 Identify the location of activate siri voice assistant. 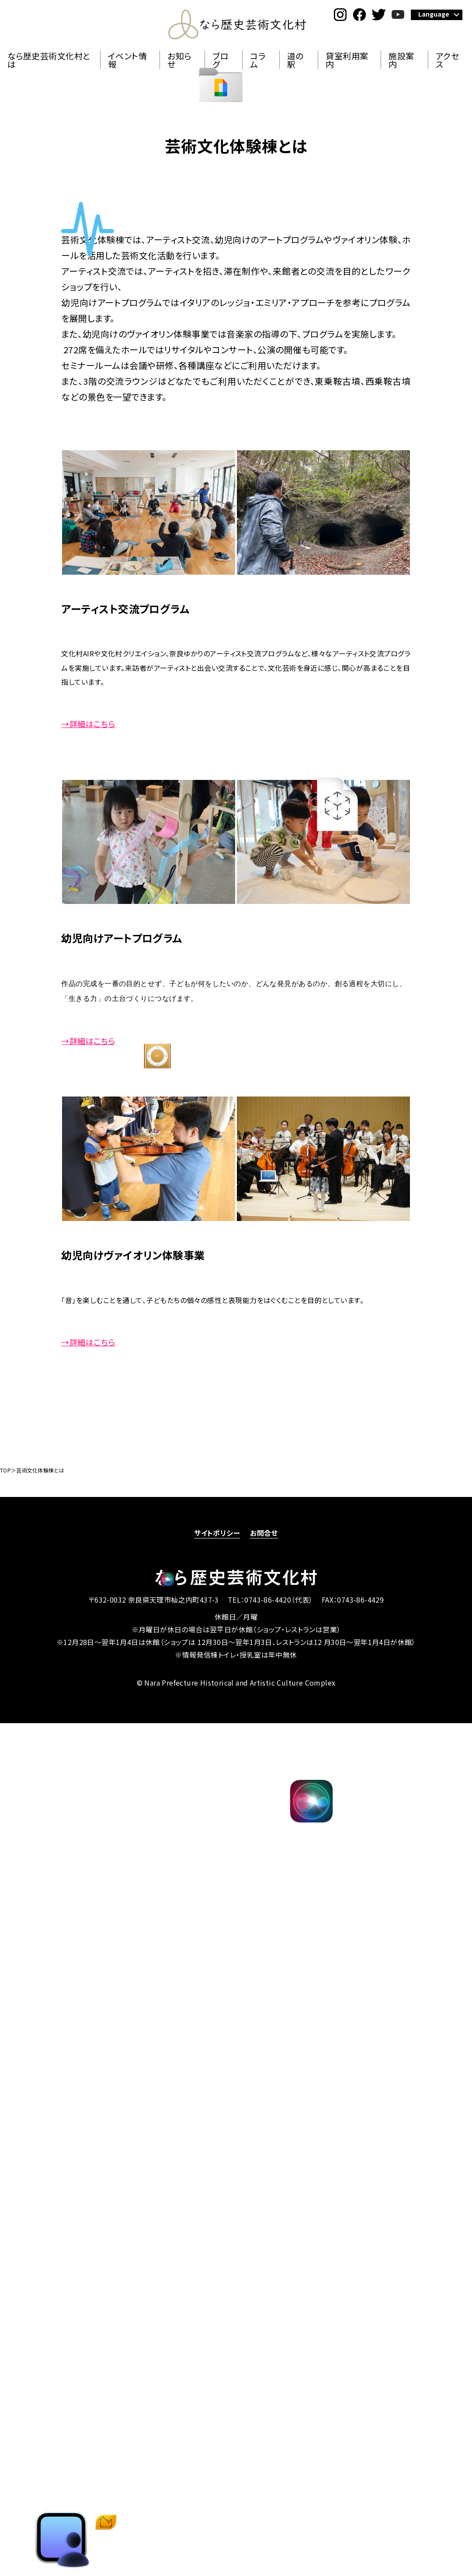
(311, 1801).